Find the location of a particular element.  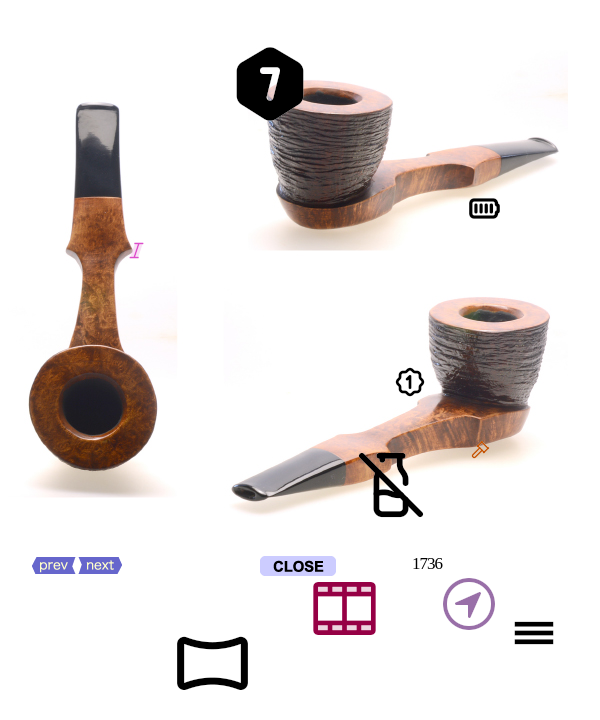

indicates dairy-free or no milk option is located at coordinates (391, 485).